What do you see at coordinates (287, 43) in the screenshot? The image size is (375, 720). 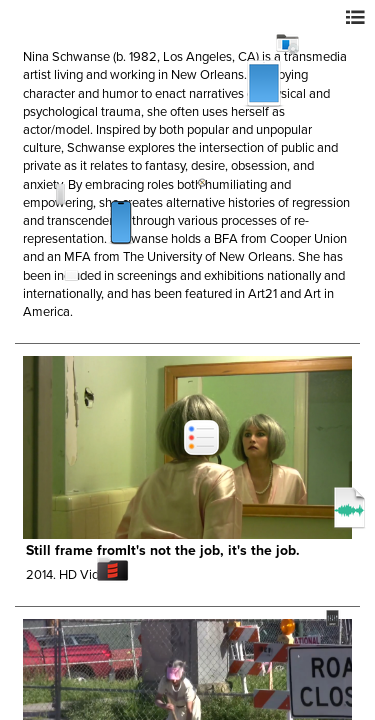 I see `open folder containing program executables` at bounding box center [287, 43].